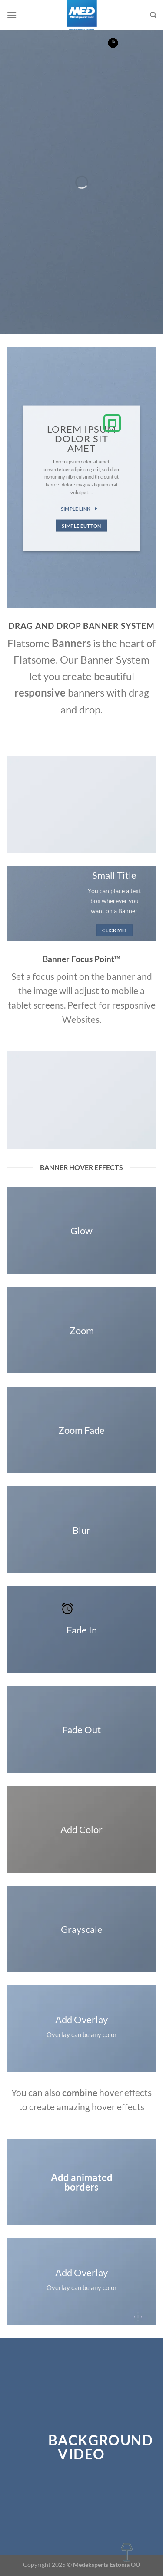 This screenshot has height=2576, width=163. Describe the element at coordinates (126, 2552) in the screenshot. I see `toggle floor lamp on or off` at that location.